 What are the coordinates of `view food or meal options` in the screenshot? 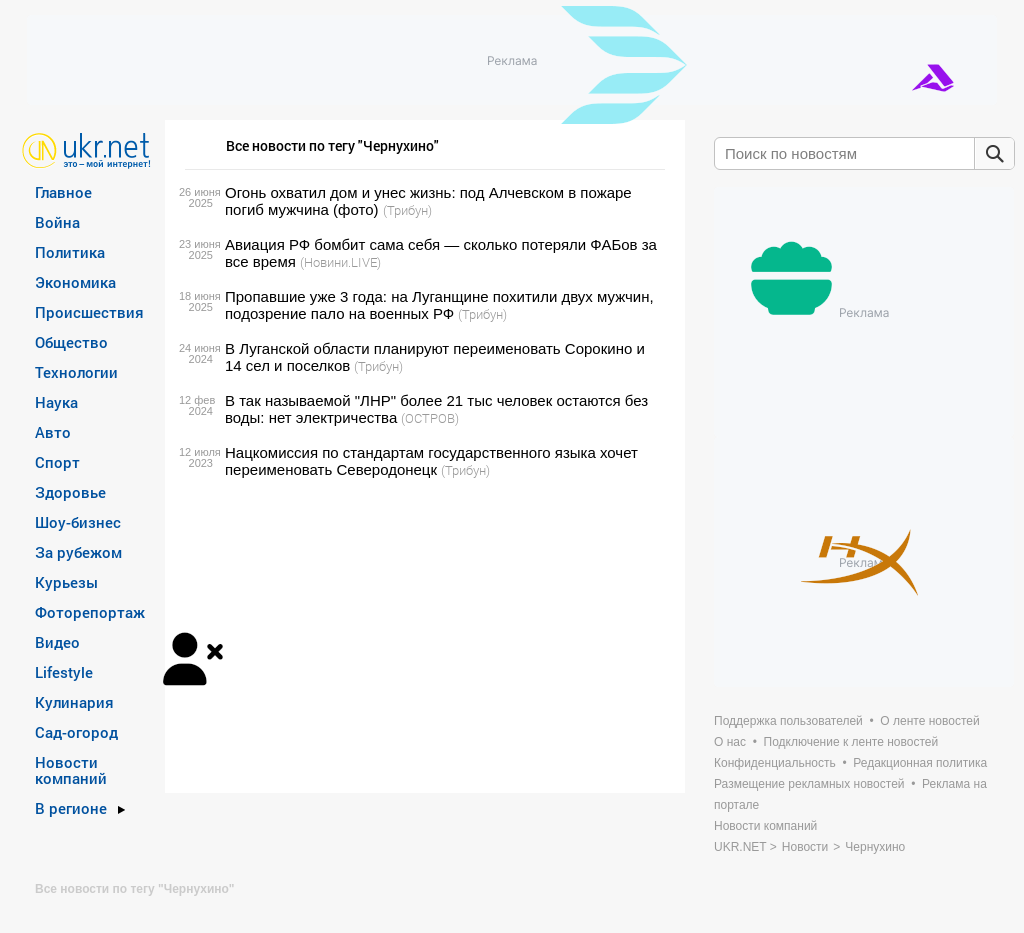 It's located at (791, 279).